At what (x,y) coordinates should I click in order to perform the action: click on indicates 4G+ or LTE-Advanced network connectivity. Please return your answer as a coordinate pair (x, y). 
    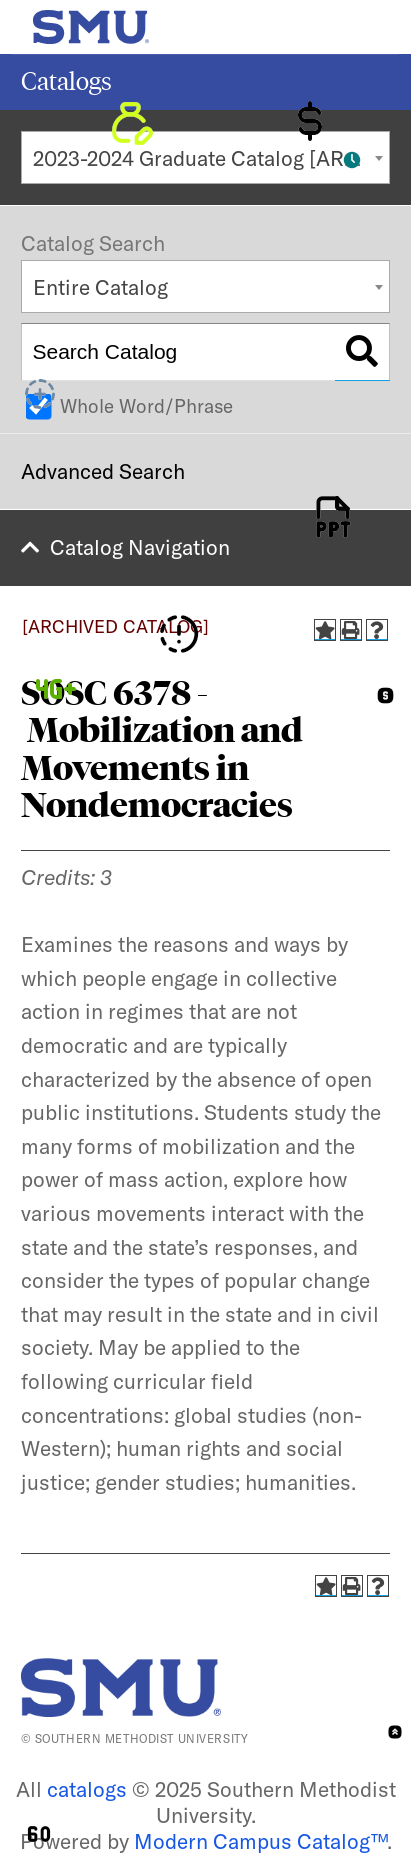
    Looking at the image, I should click on (56, 689).